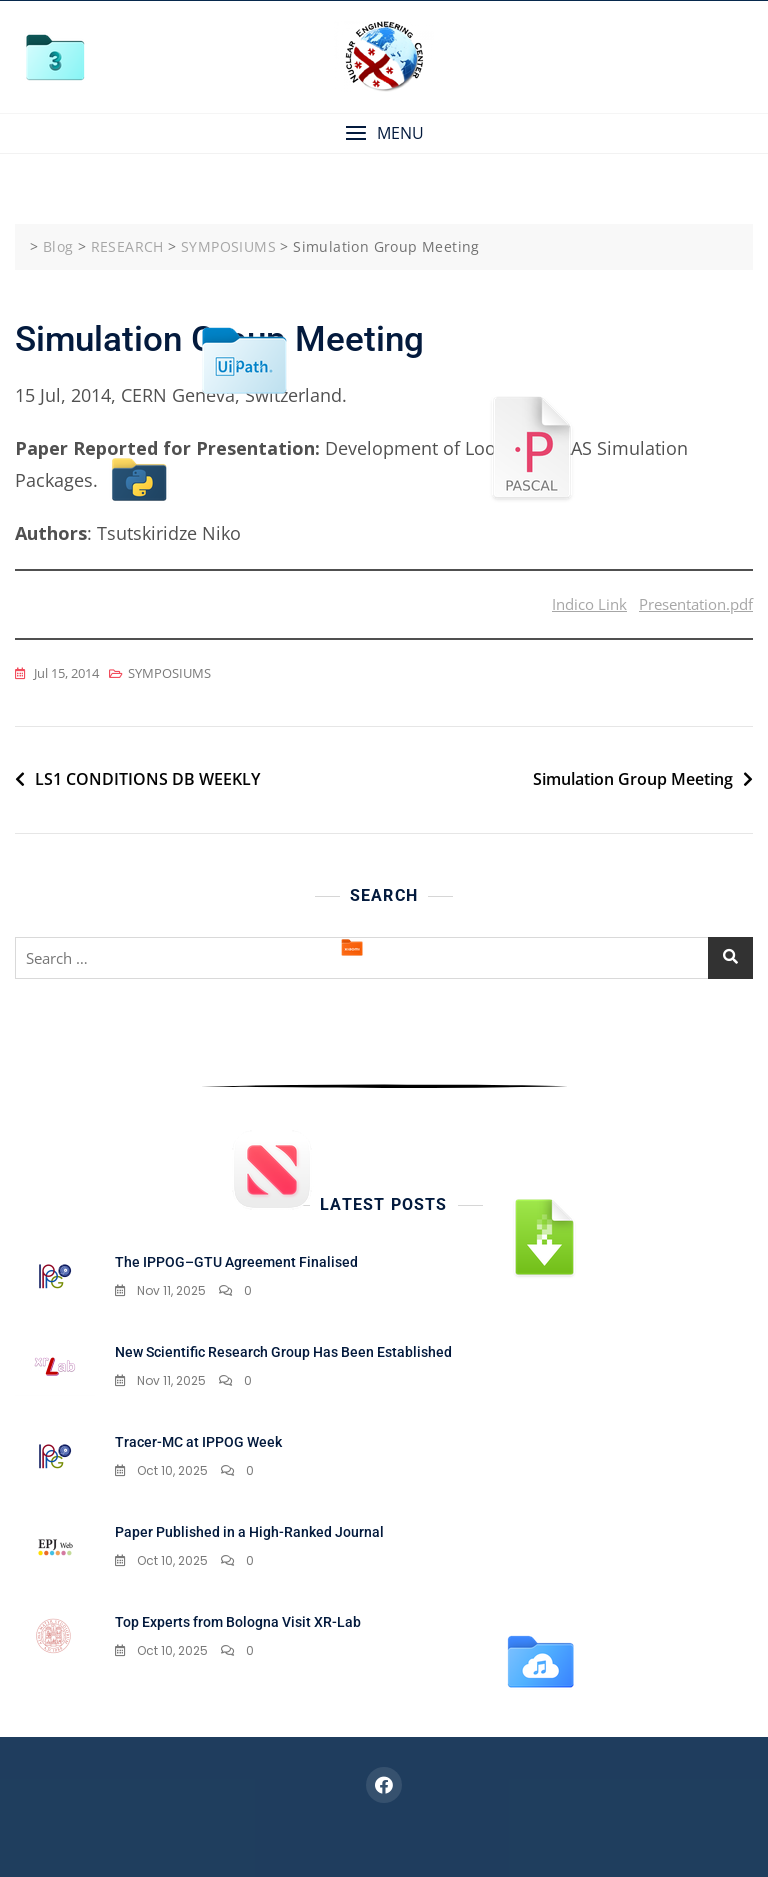 Image resolution: width=768 pixels, height=1877 pixels. What do you see at coordinates (540, 1663) in the screenshot?
I see `open folder containing downloaded youtube audio files` at bounding box center [540, 1663].